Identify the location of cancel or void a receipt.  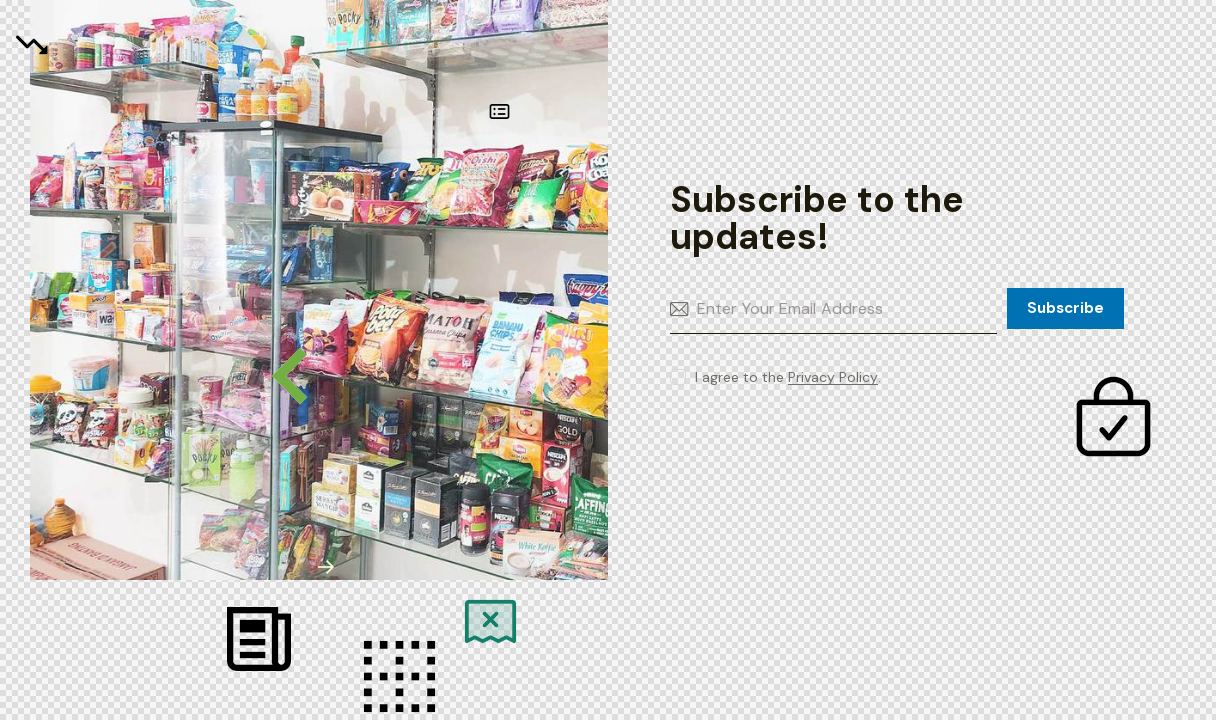
(490, 621).